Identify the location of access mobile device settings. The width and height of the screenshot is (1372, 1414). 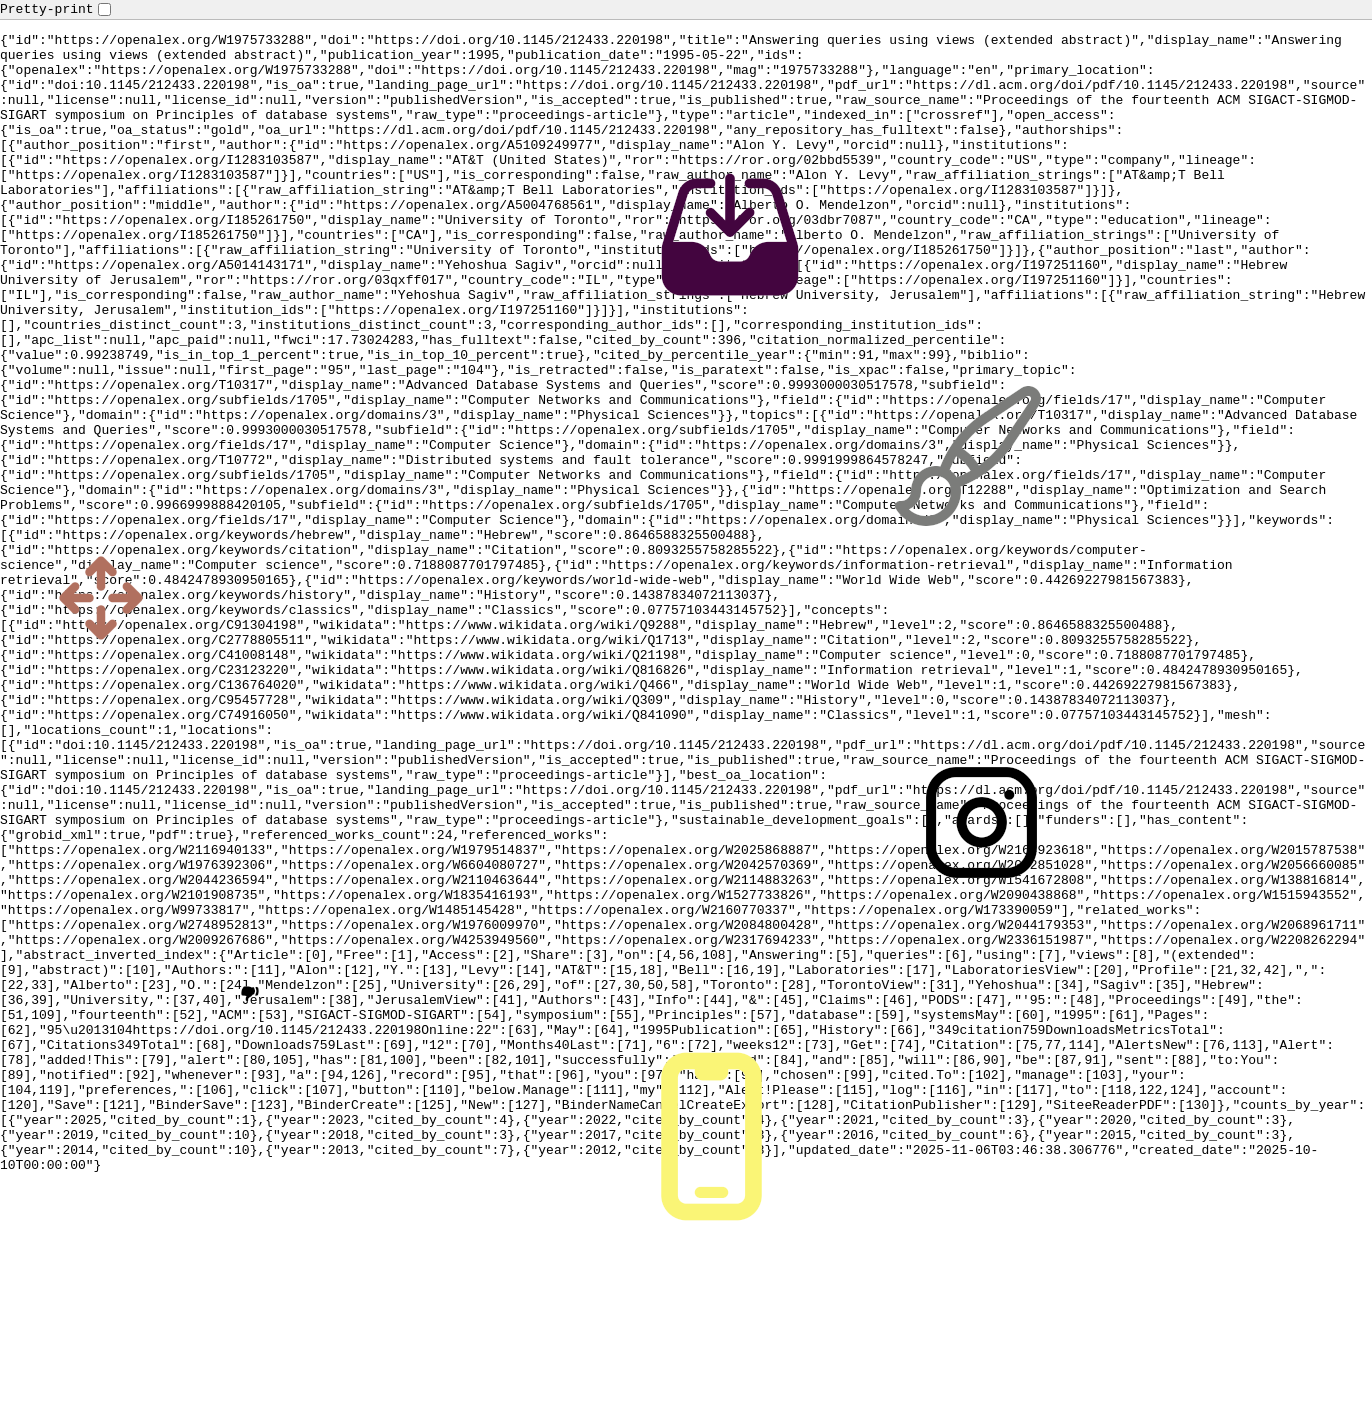
(711, 1136).